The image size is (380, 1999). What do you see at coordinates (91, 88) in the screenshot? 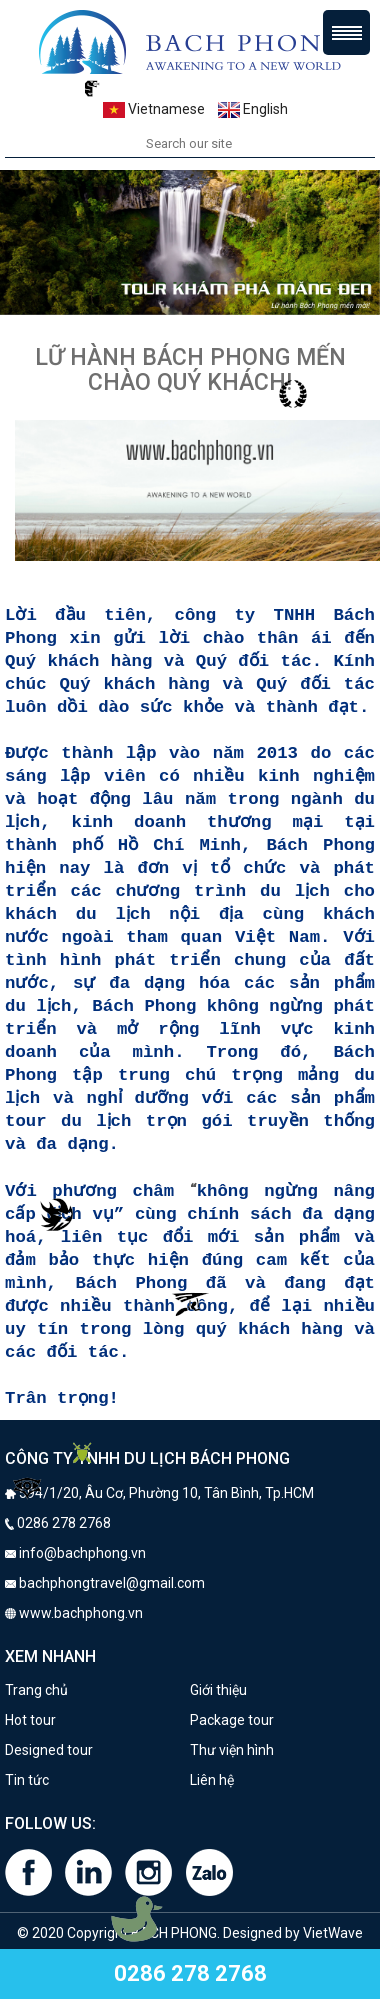
I see `access snake totem or serpent-themed game content` at bounding box center [91, 88].